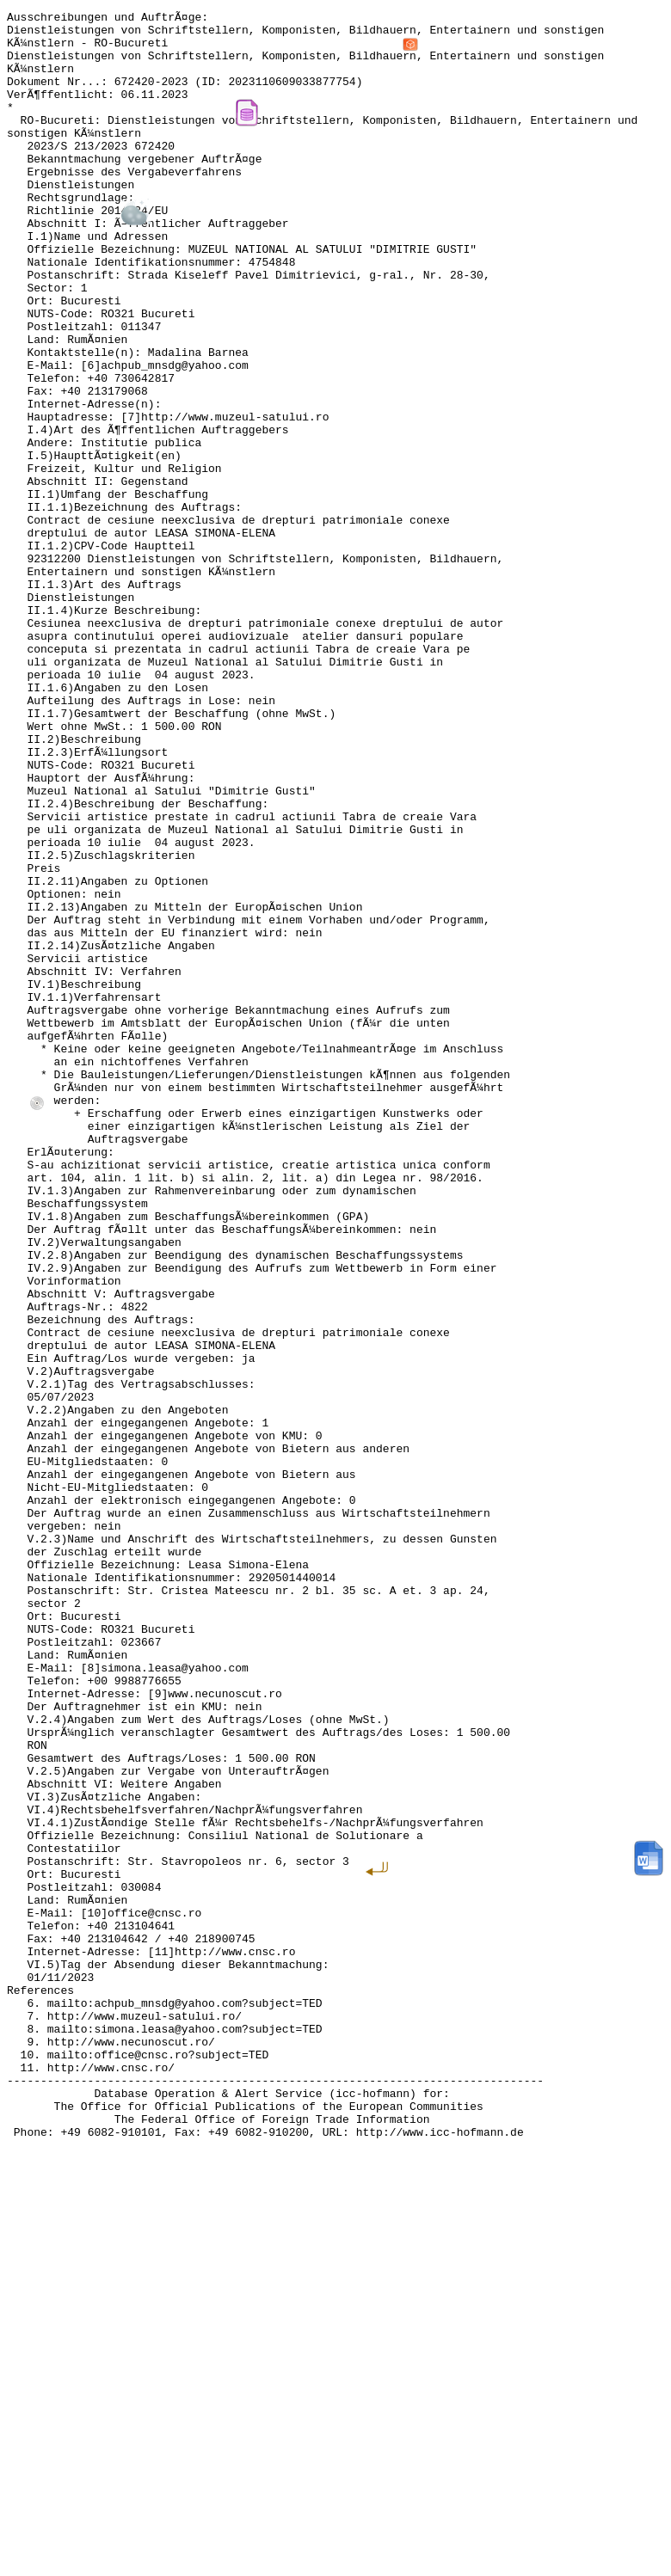  Describe the element at coordinates (136, 212) in the screenshot. I see `indicates cloudy nighttime weather conditions` at that location.